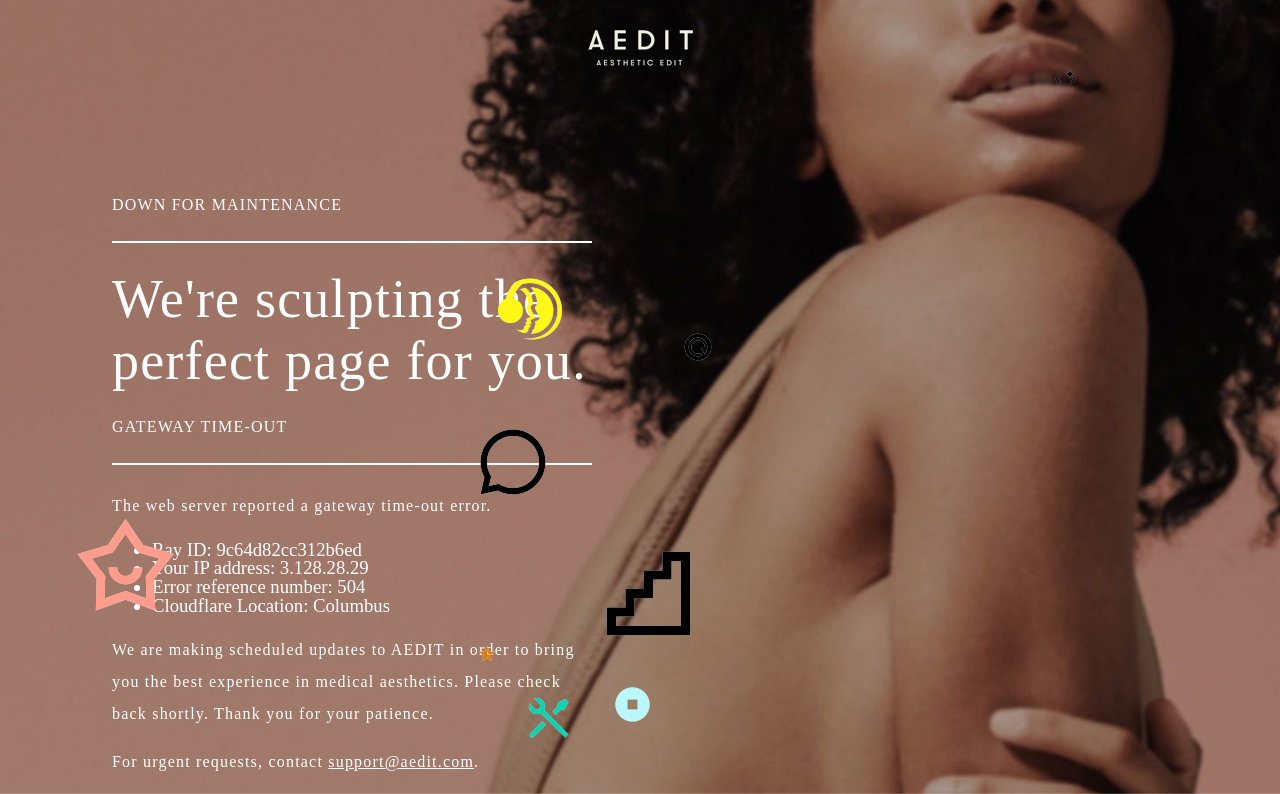 Image resolution: width=1280 pixels, height=794 pixels. What do you see at coordinates (632, 704) in the screenshot?
I see `stop media playback` at bounding box center [632, 704].